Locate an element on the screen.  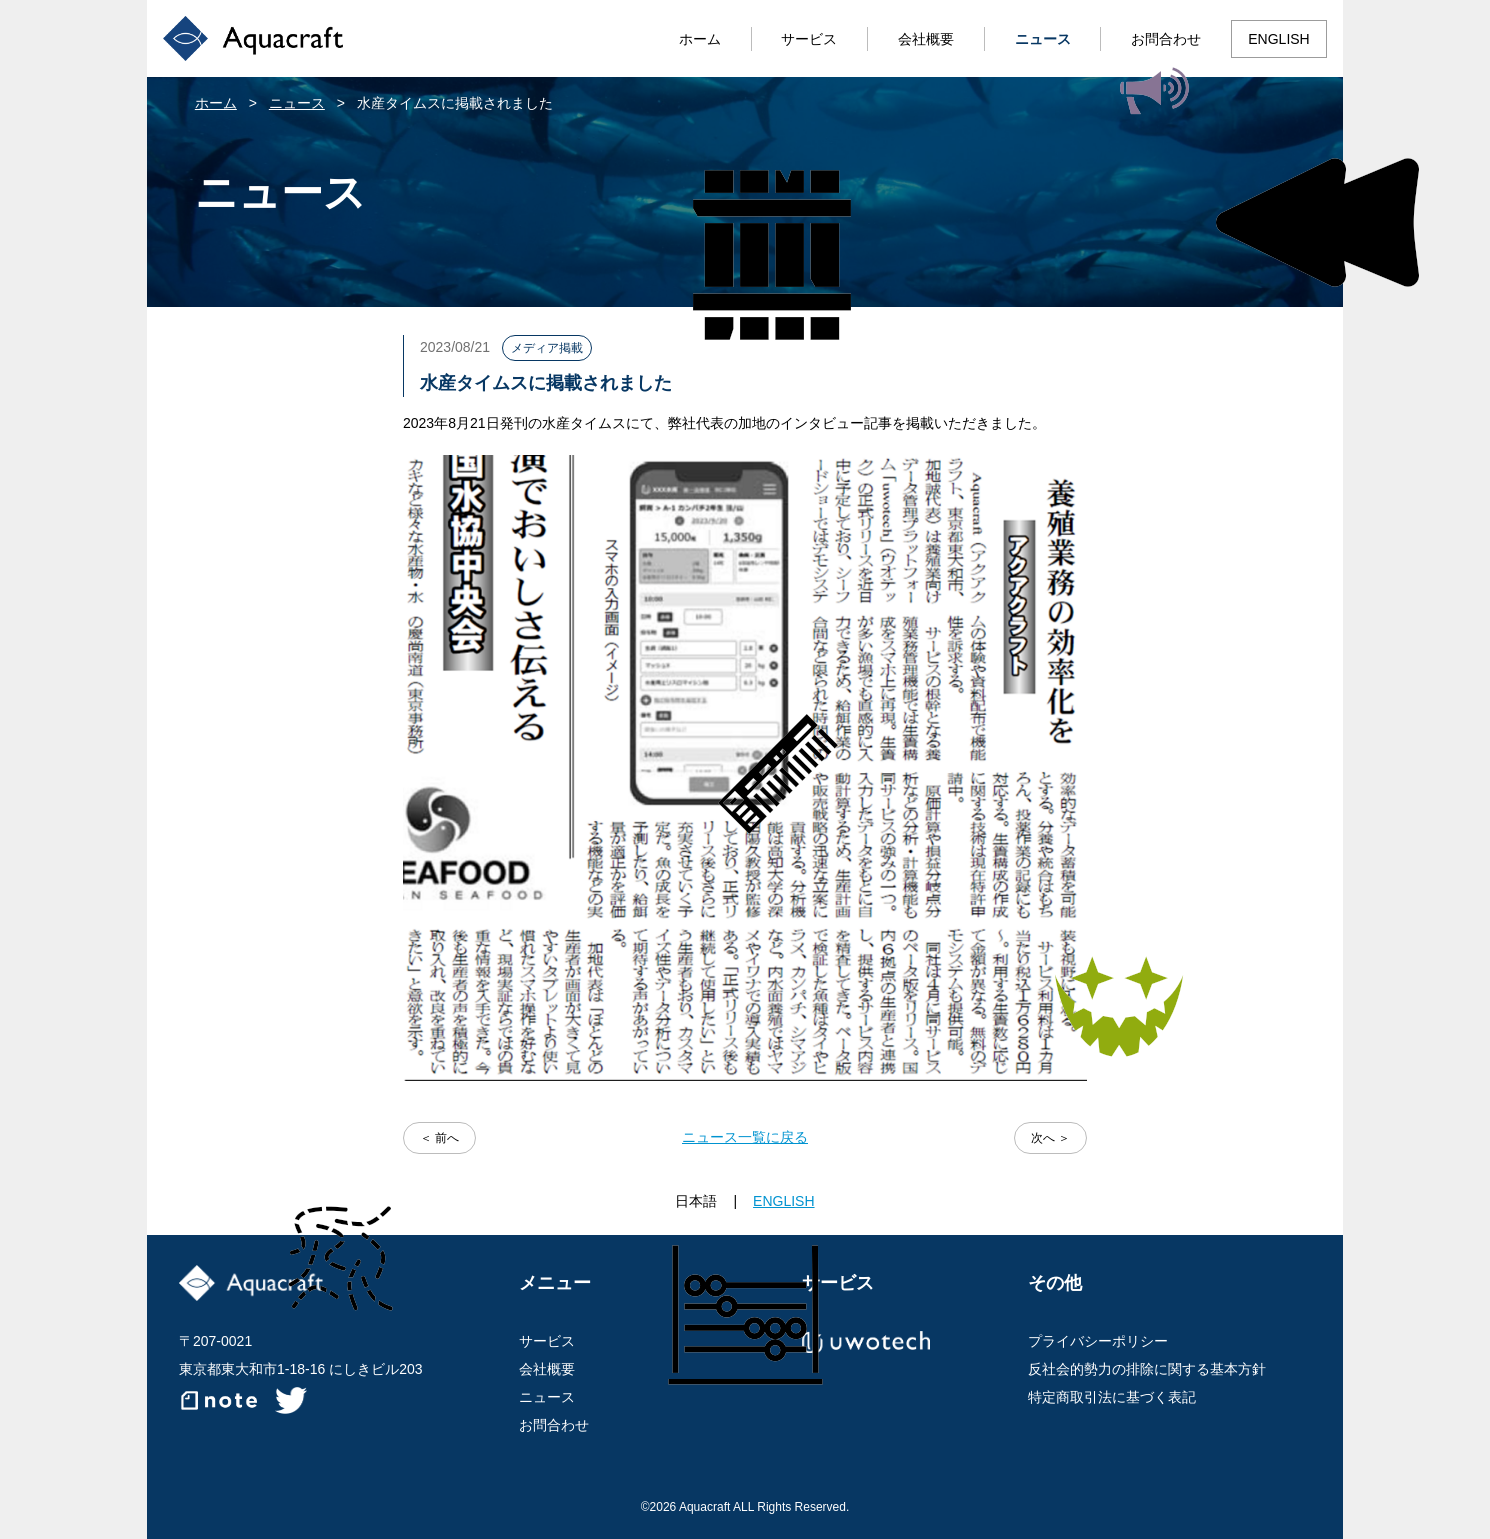
indicates parasites or infection in a health/medical game is located at coordinates (340, 1258).